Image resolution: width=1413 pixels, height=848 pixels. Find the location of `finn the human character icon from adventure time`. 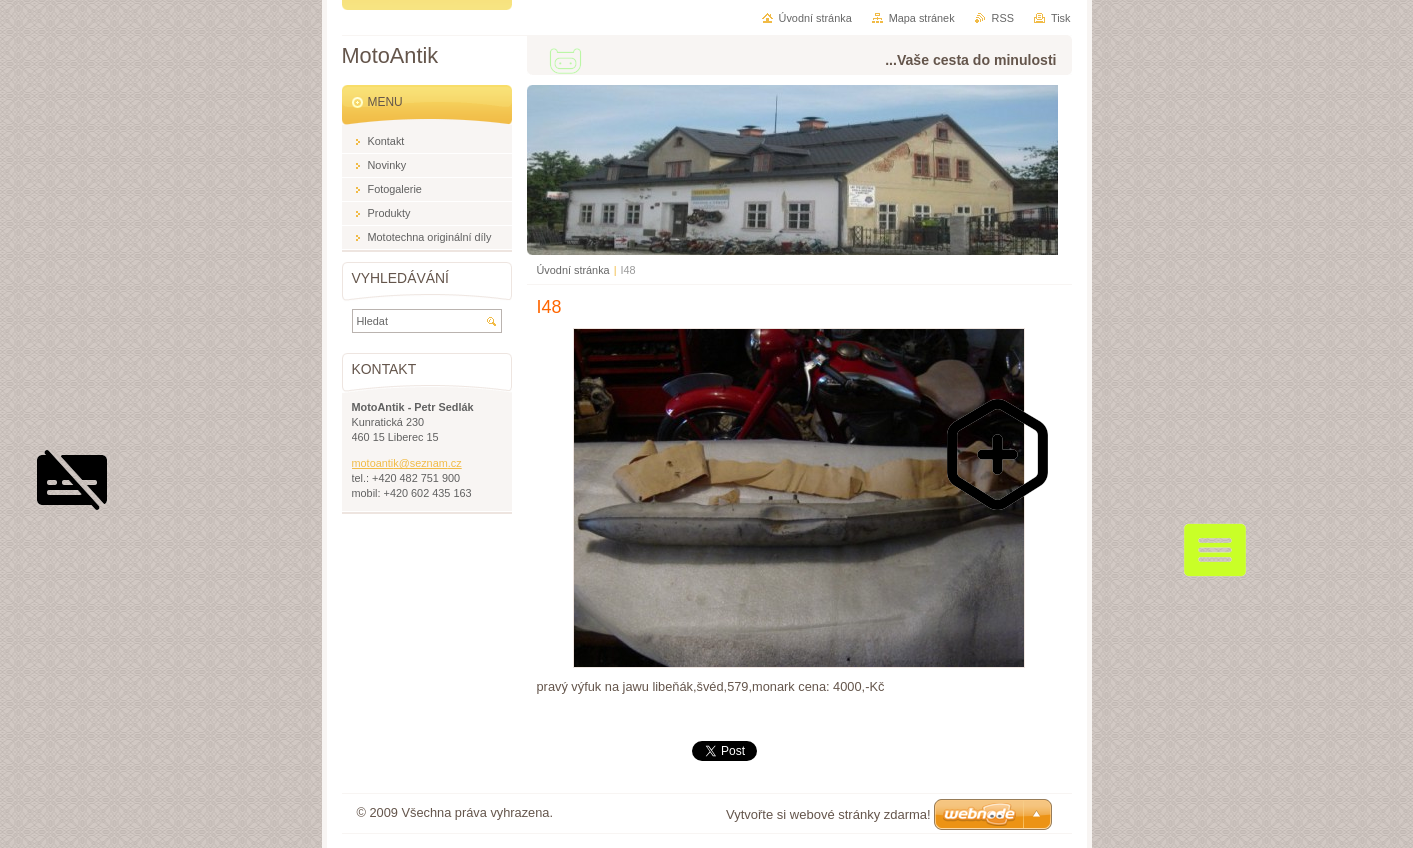

finn the human character icon from adventure time is located at coordinates (565, 60).